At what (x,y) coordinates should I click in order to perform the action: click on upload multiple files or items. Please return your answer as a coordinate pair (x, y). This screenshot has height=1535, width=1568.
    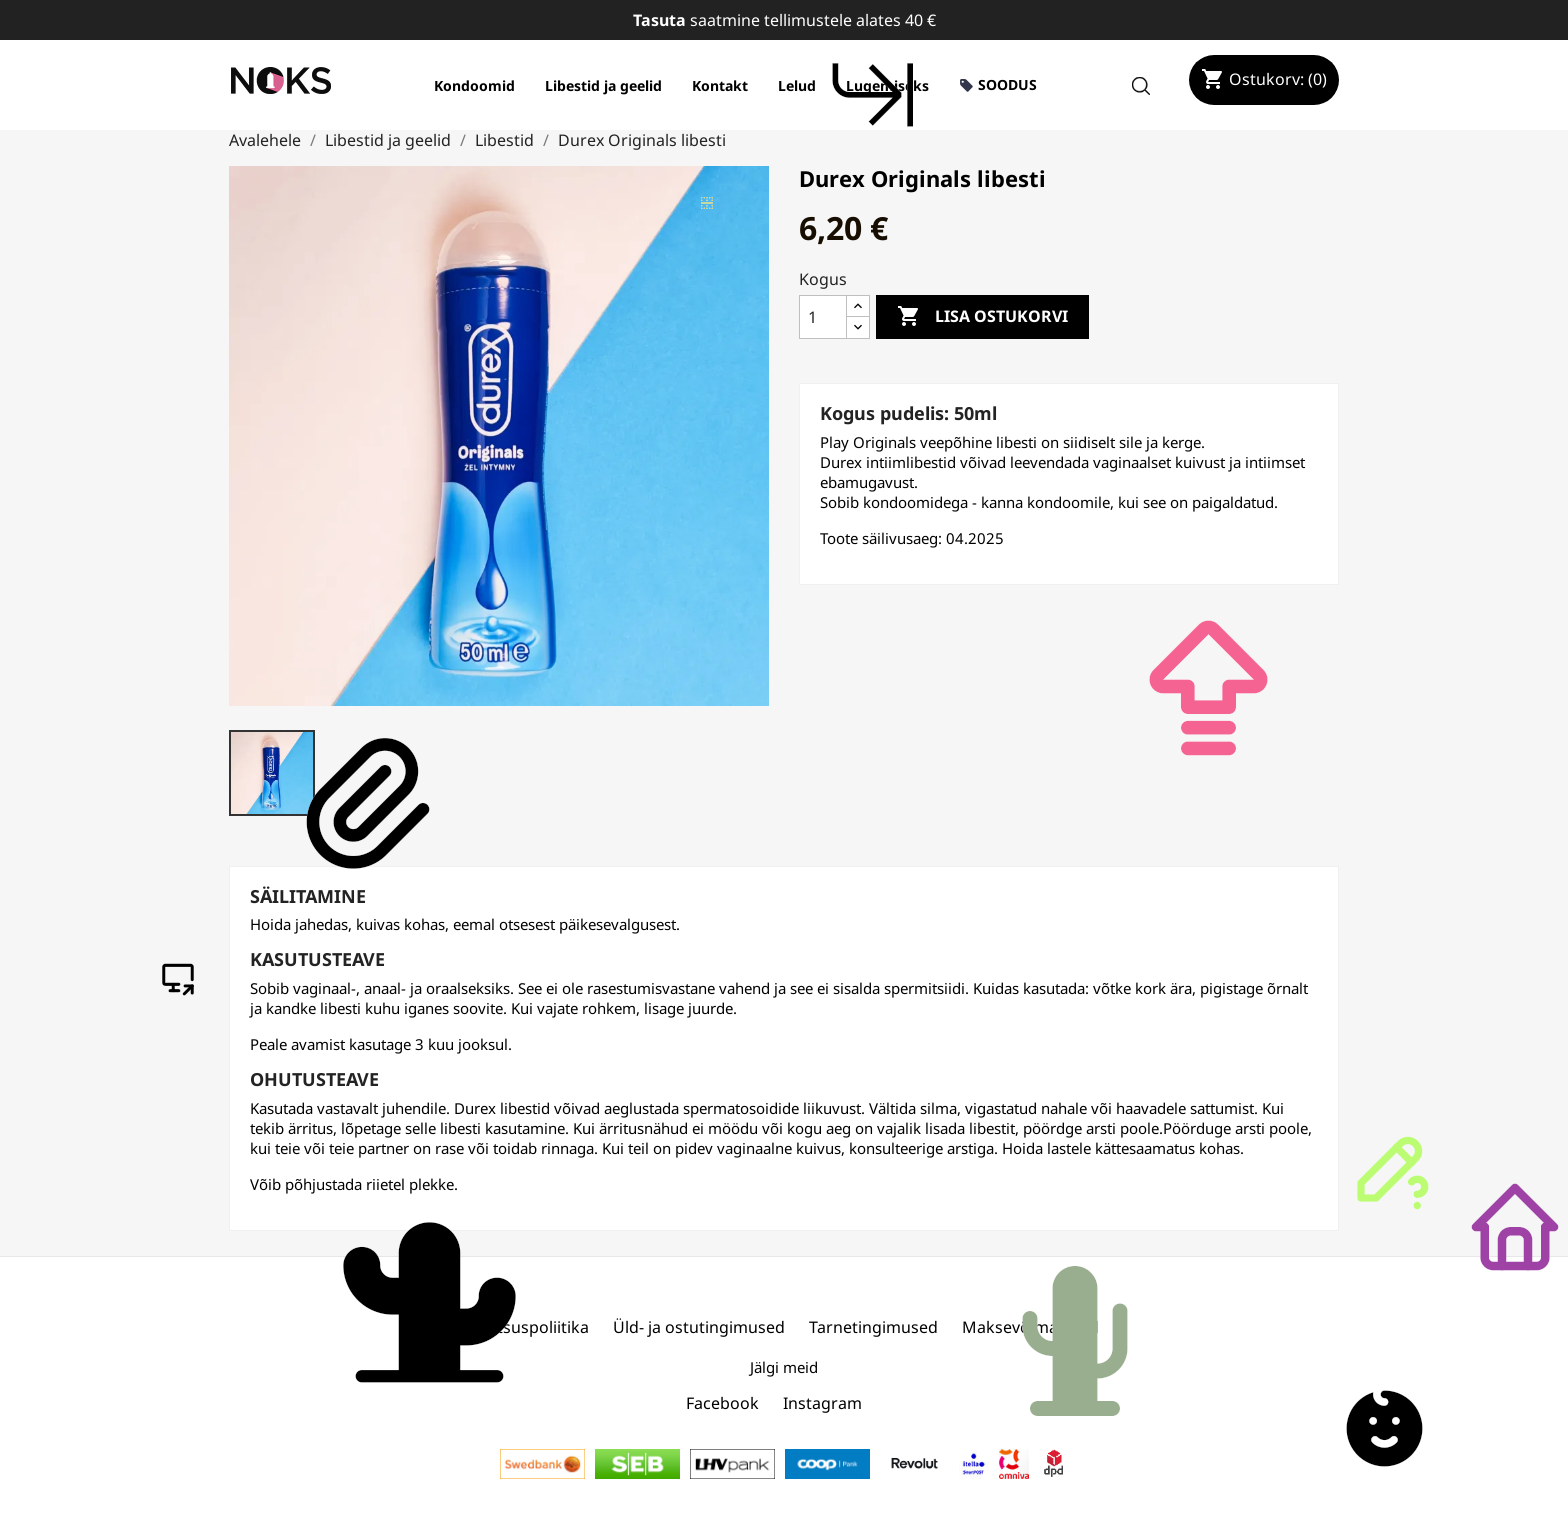
    Looking at the image, I should click on (1208, 686).